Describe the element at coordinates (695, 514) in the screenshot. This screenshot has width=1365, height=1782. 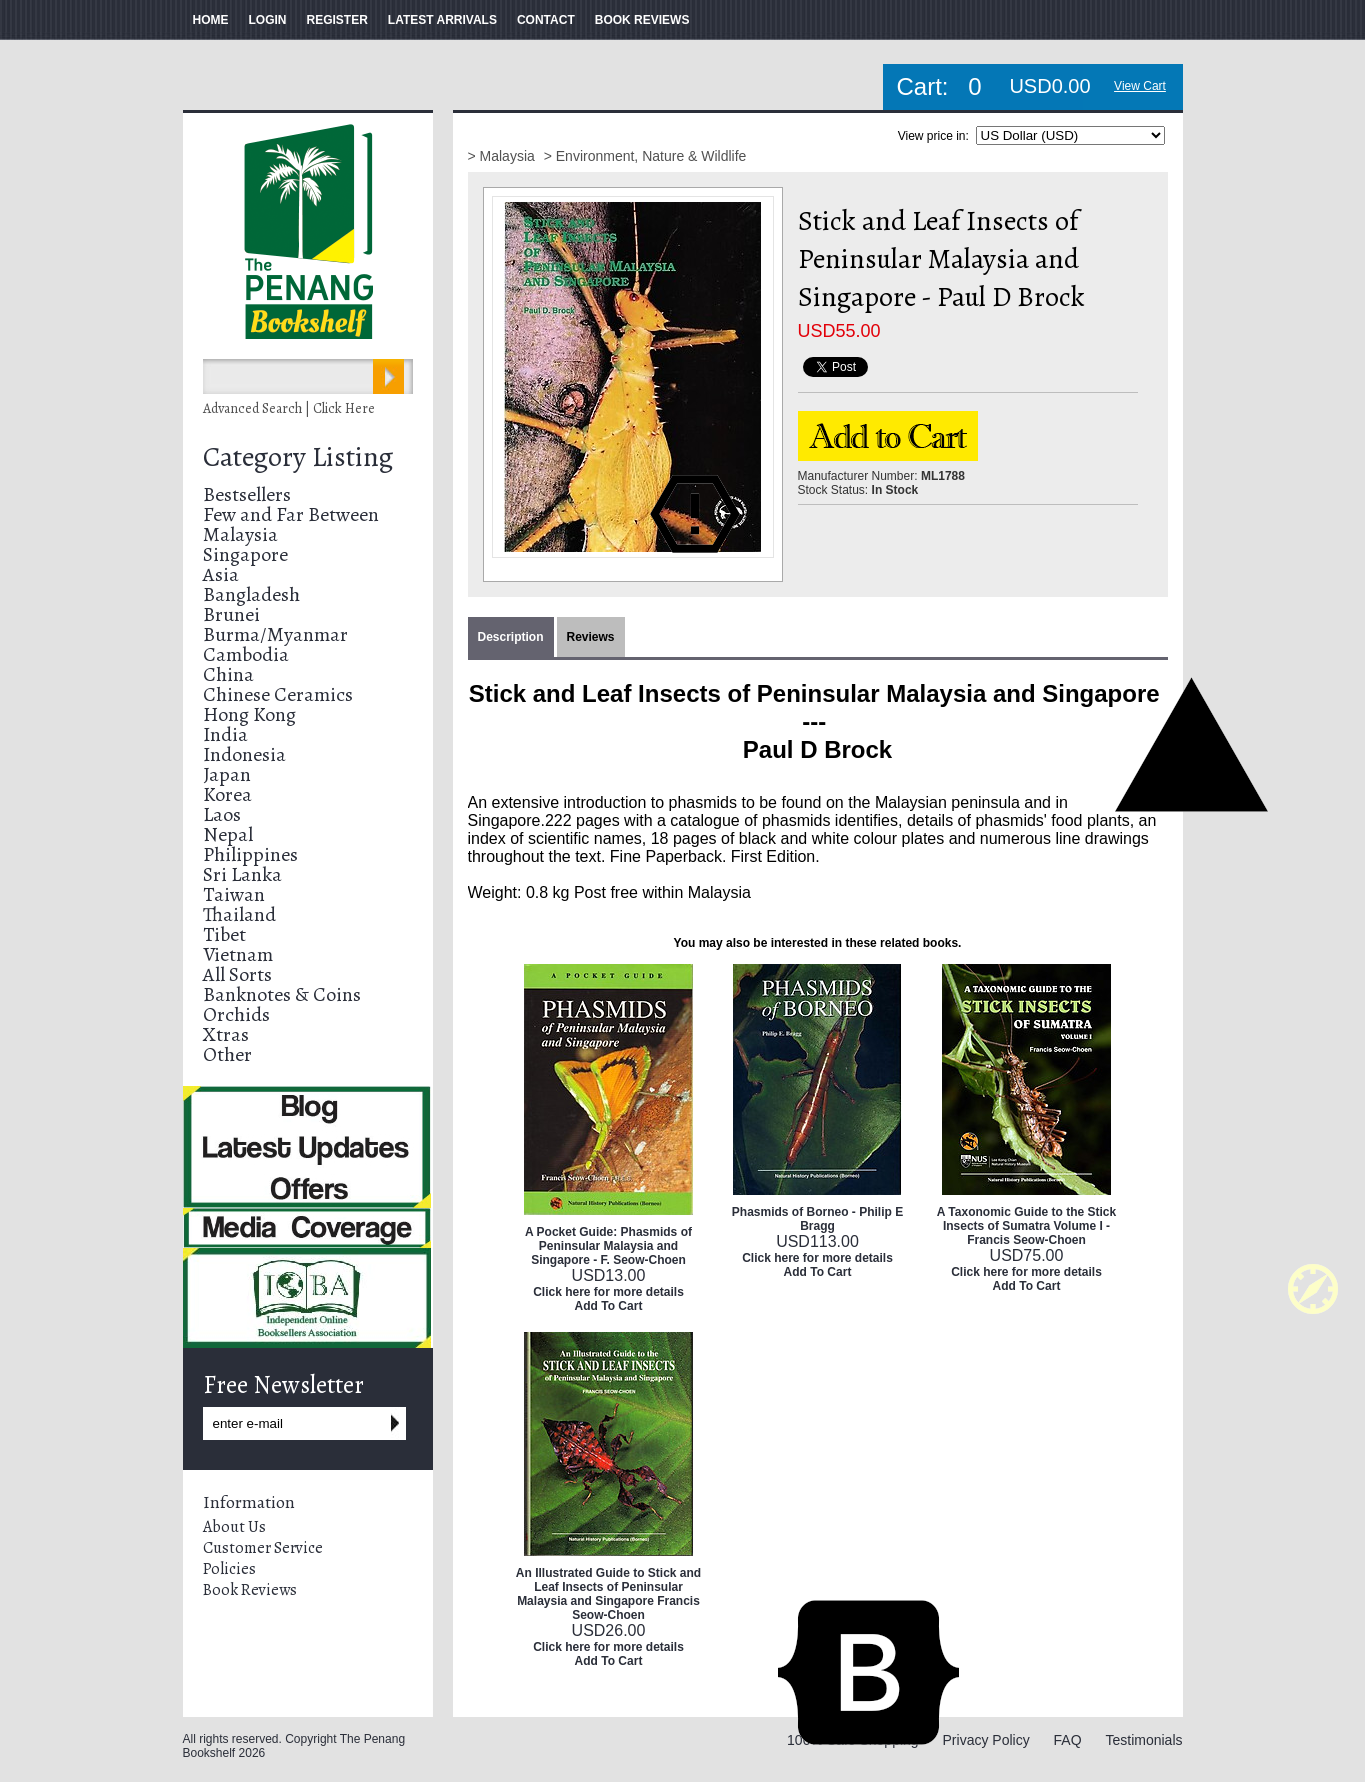
I see `mark message as spam` at that location.